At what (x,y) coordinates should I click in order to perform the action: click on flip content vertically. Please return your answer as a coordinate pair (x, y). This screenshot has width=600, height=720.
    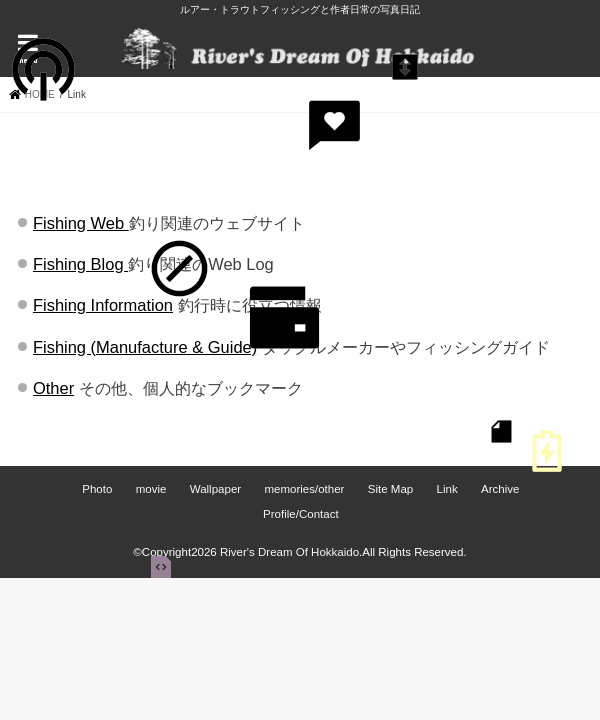
    Looking at the image, I should click on (405, 67).